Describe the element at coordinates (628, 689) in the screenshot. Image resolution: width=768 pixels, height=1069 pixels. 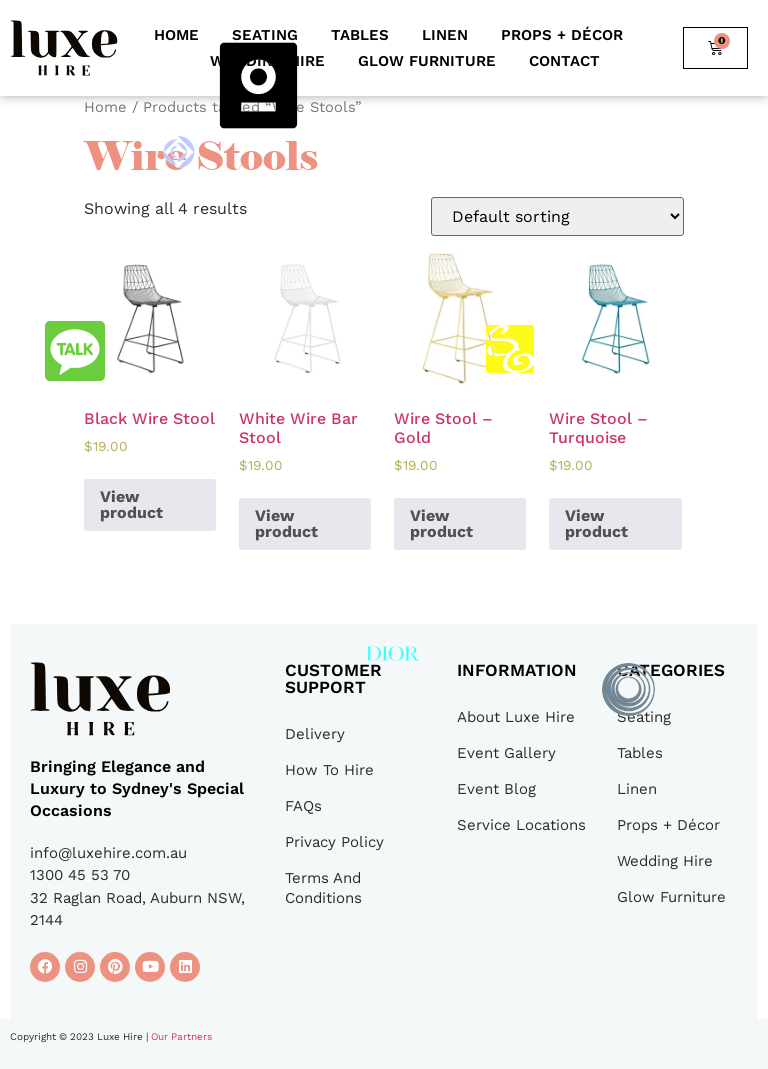
I see `open the Loop app` at that location.